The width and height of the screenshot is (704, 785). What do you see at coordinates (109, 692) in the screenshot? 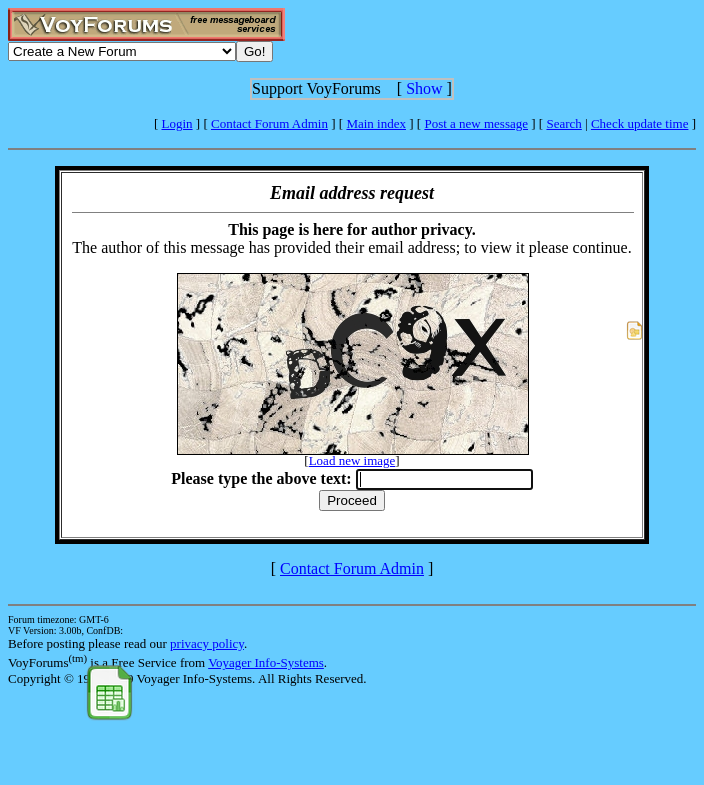
I see `libreoffice calc spreadsheet template file` at bounding box center [109, 692].